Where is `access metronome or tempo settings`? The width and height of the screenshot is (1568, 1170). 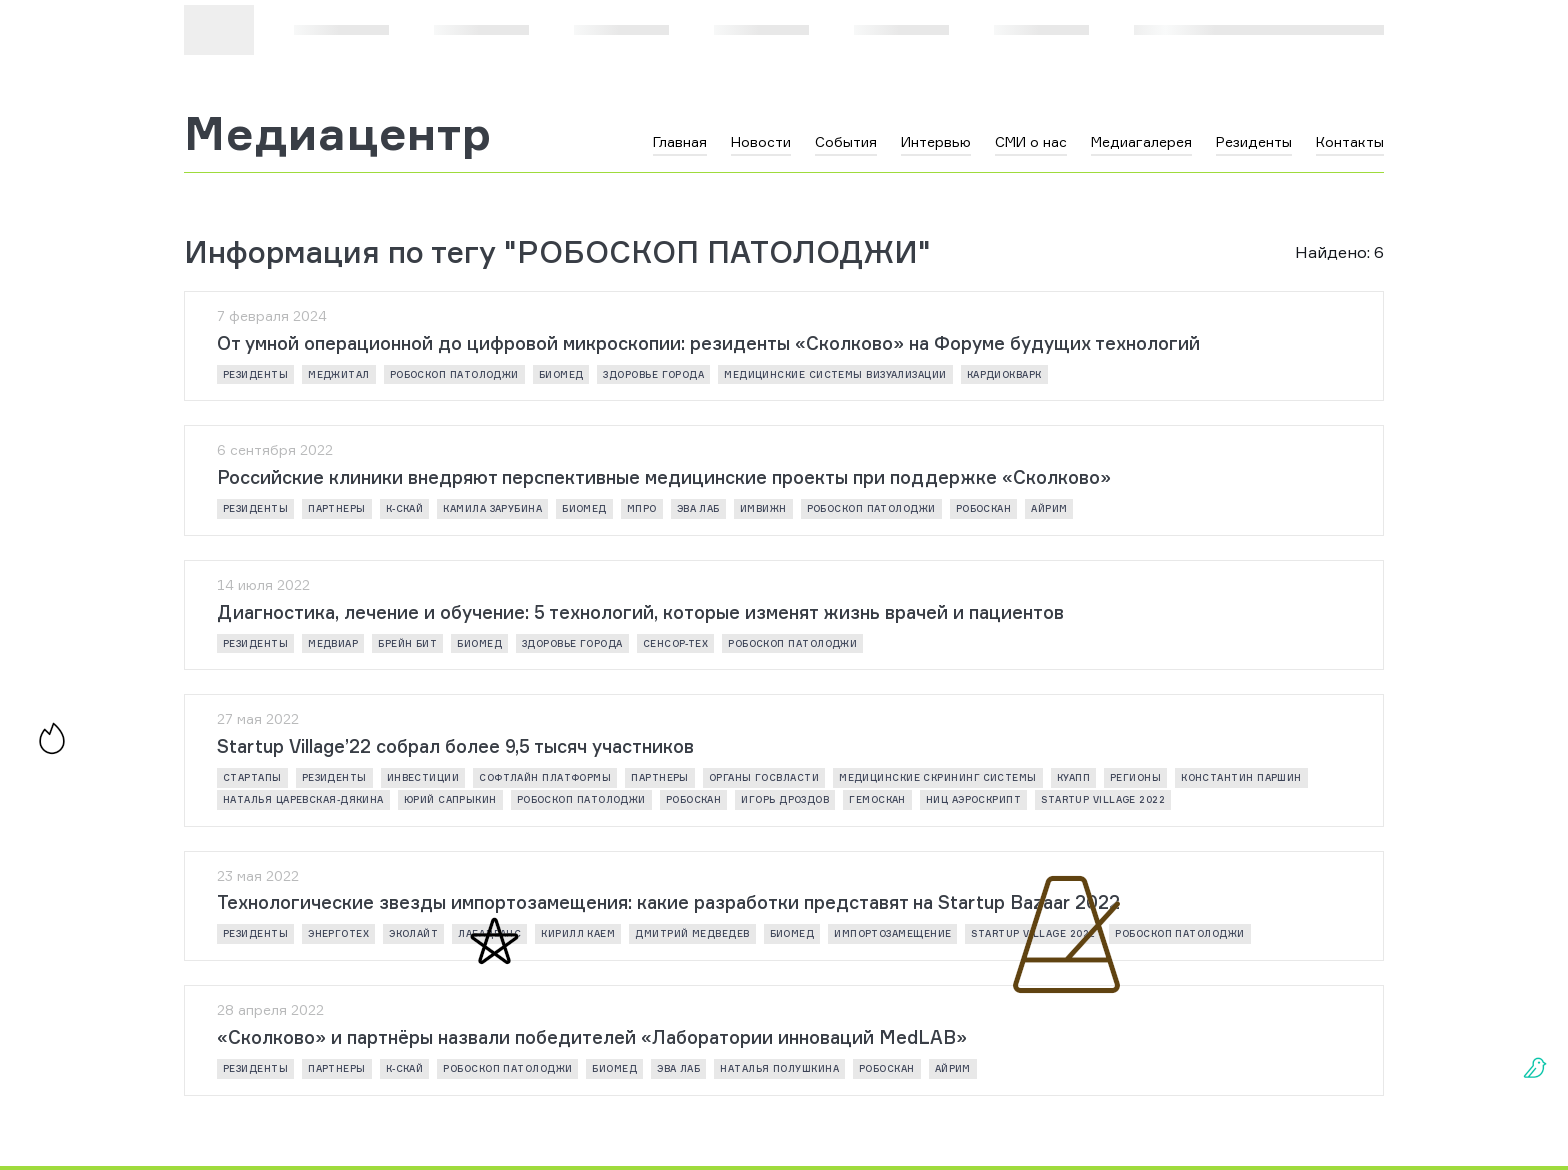 access metronome or tempo settings is located at coordinates (1066, 934).